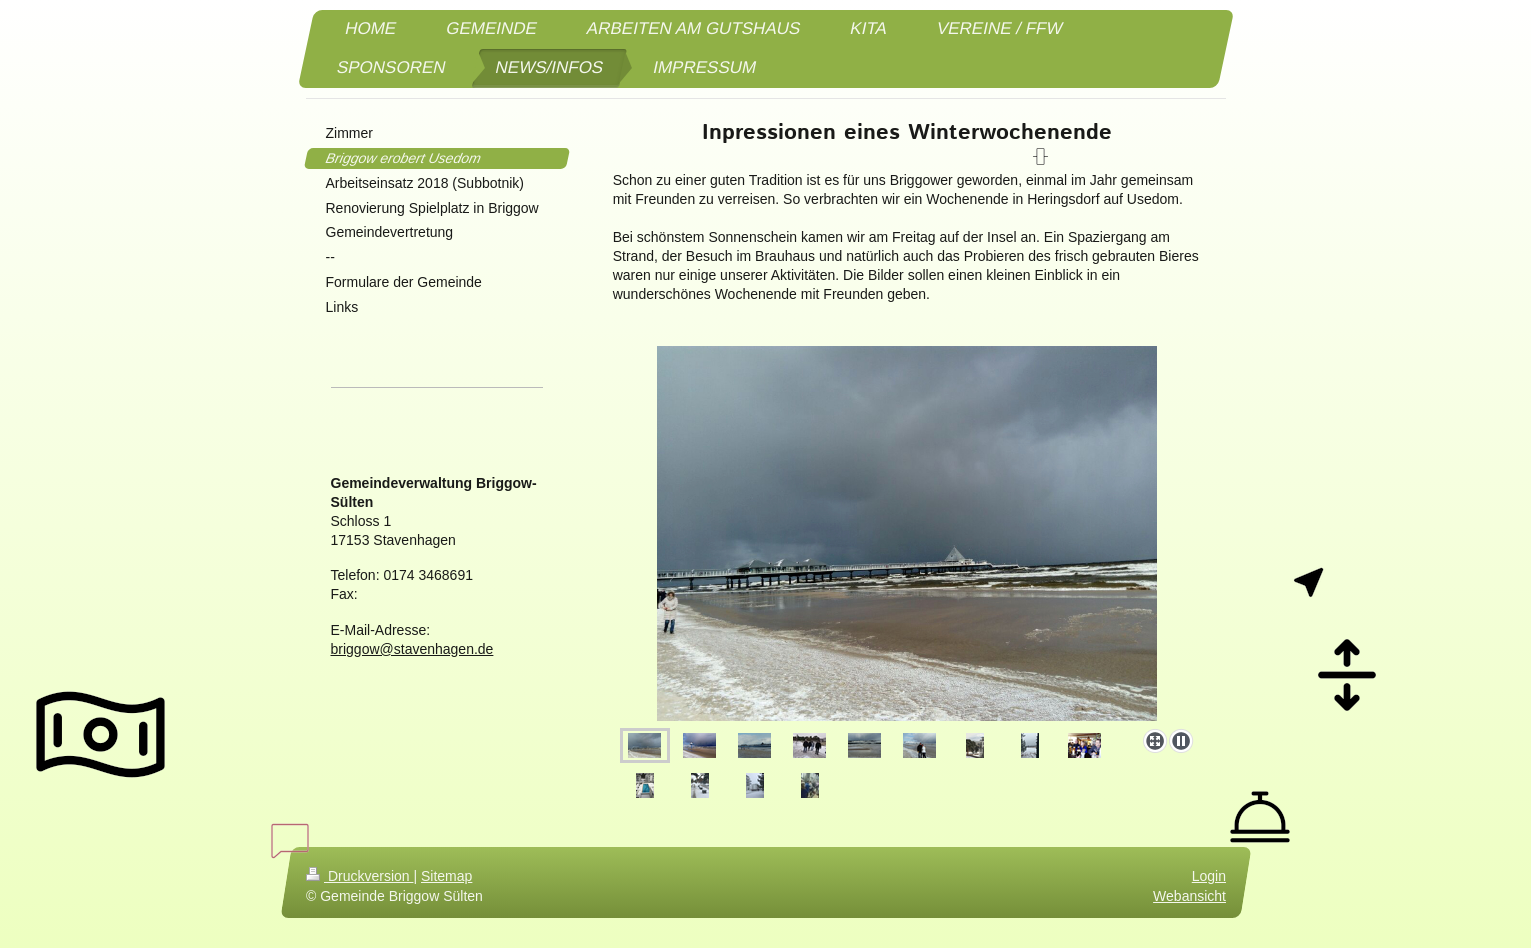 Image resolution: width=1531 pixels, height=948 pixels. I want to click on open chat or messaging, so click(290, 838).